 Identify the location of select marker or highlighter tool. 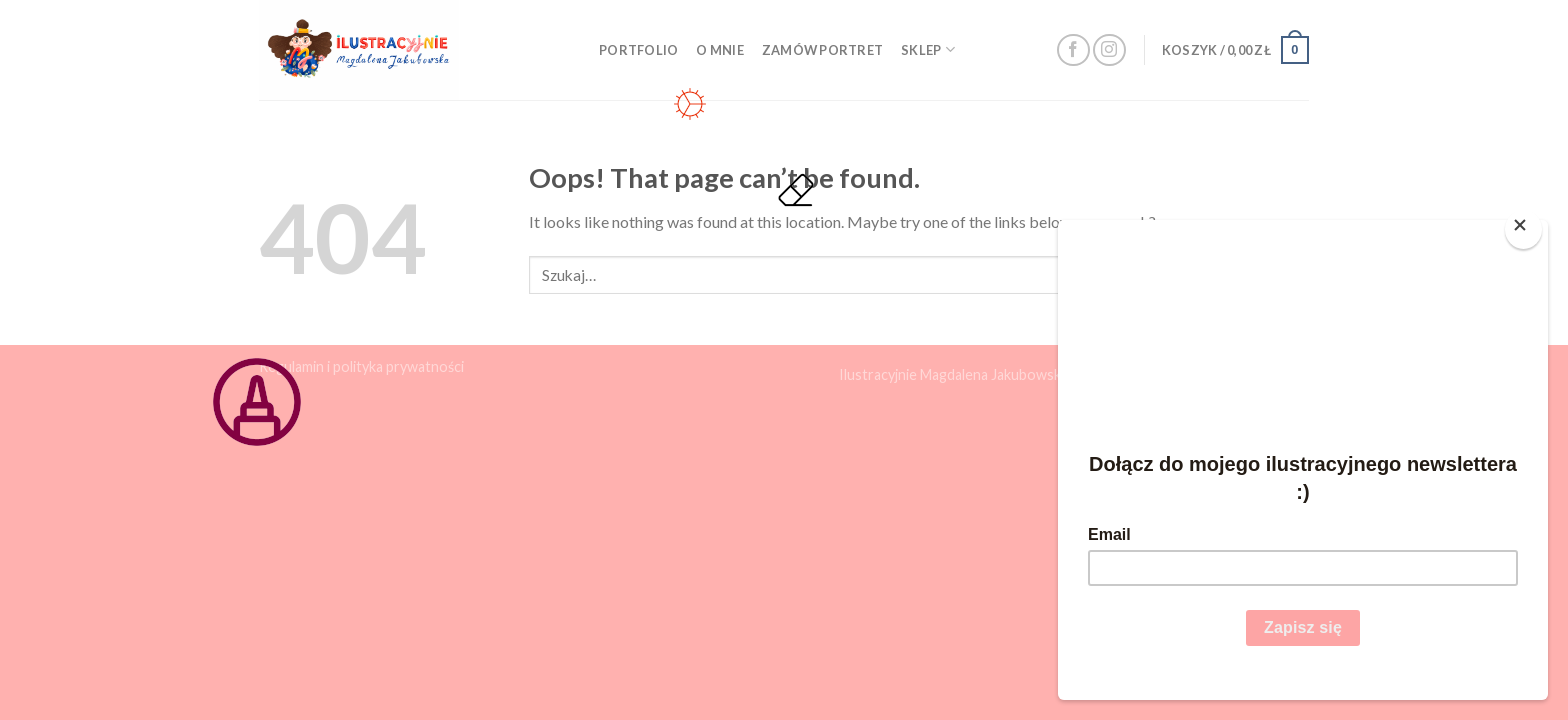
(257, 402).